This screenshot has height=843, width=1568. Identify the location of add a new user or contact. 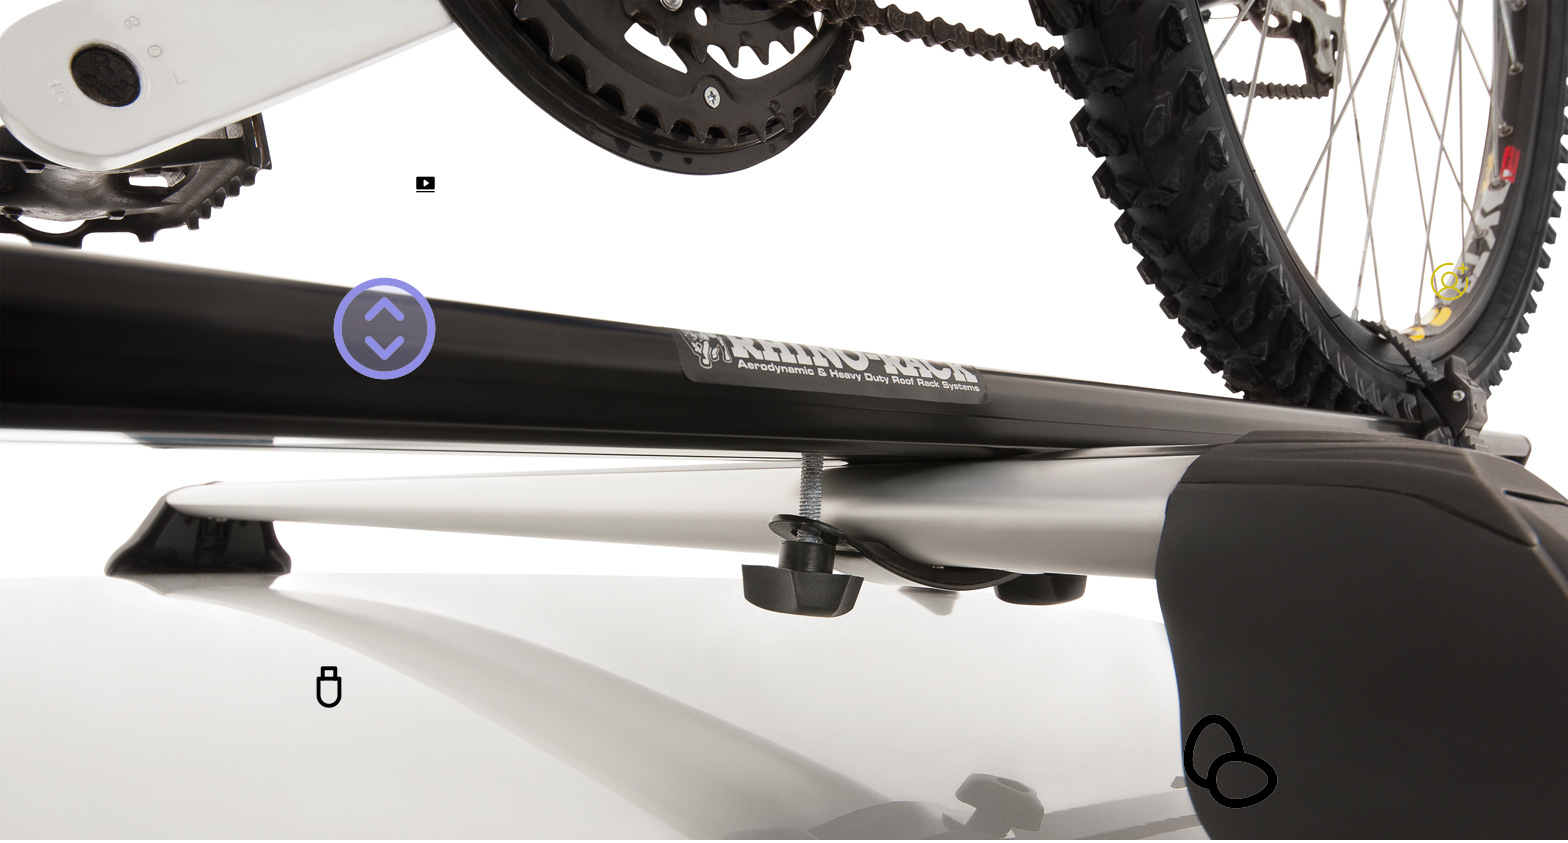
(1449, 281).